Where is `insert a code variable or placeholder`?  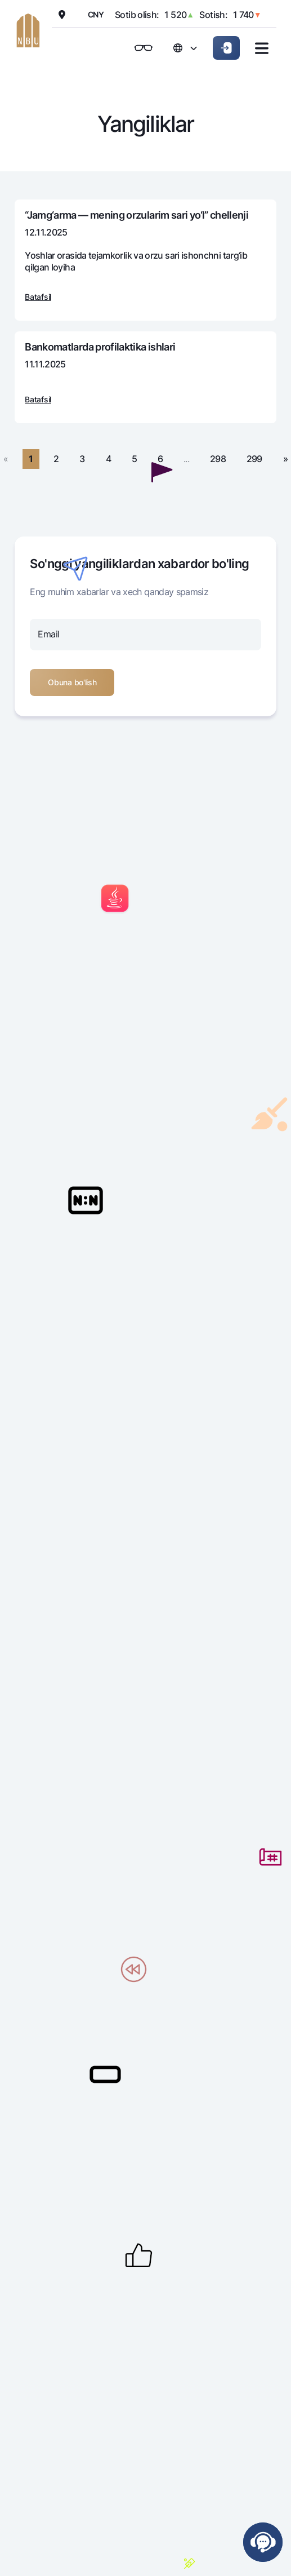 insert a code variable or placeholder is located at coordinates (105, 2074).